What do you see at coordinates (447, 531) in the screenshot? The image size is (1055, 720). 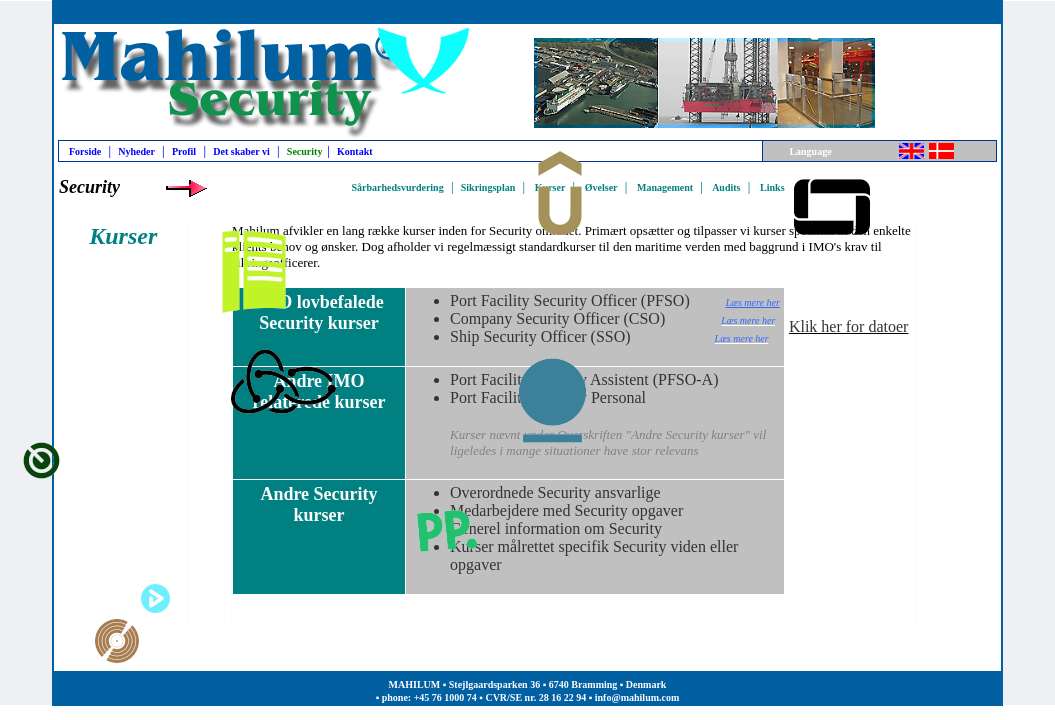 I see `paddy power logo - link to betting and gaming services` at bounding box center [447, 531].